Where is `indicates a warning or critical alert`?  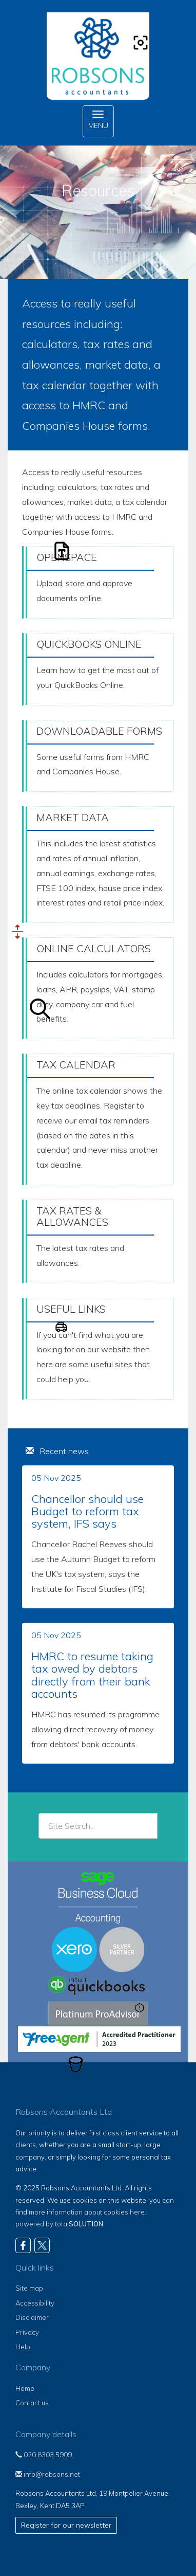 indicates a warning or critical alert is located at coordinates (140, 2008).